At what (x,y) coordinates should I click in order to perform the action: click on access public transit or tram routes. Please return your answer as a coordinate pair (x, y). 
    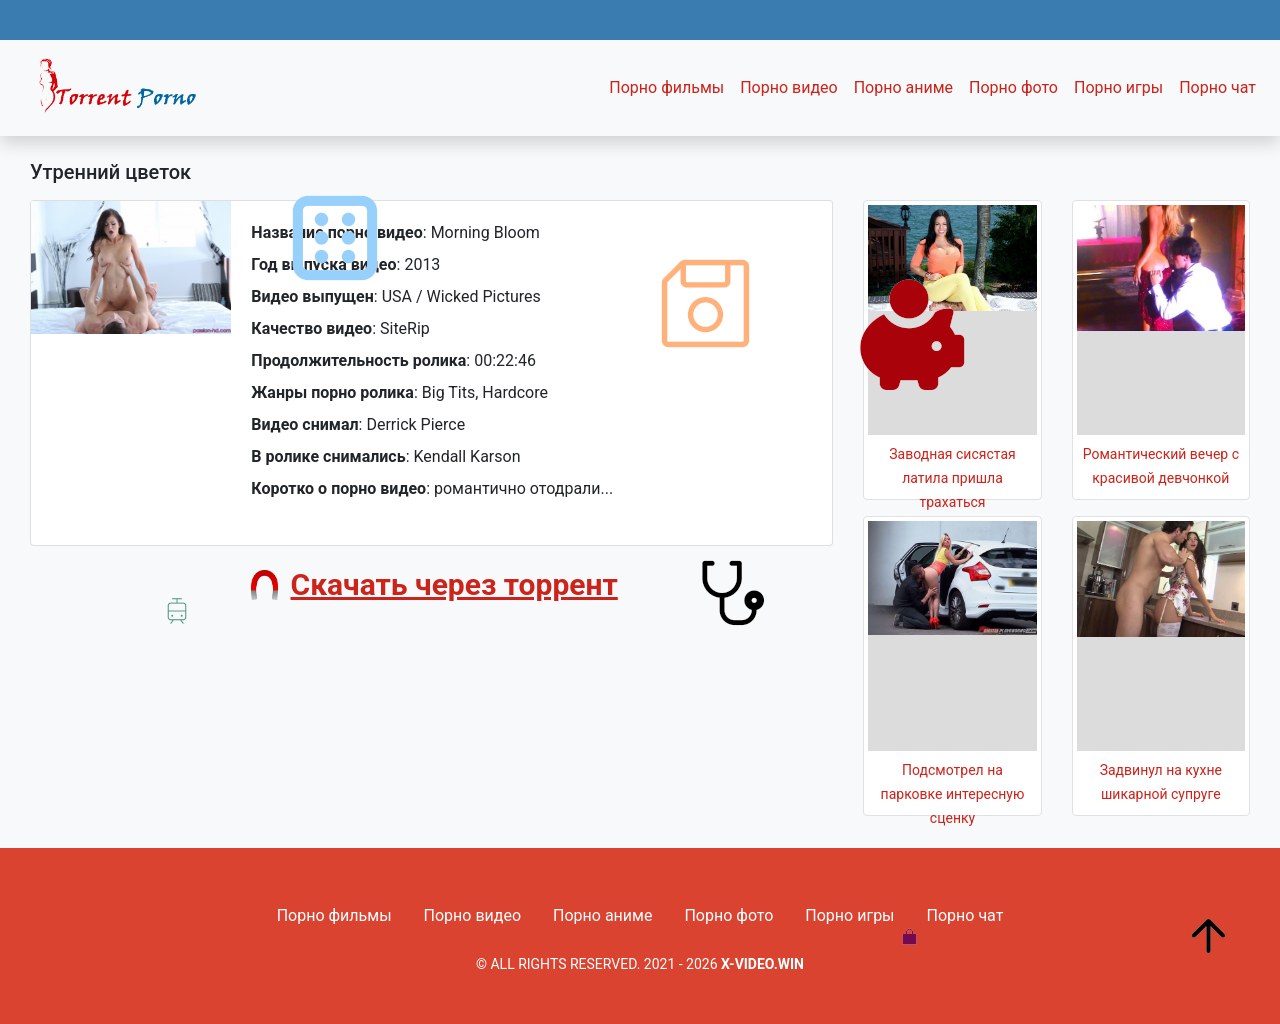
    Looking at the image, I should click on (177, 611).